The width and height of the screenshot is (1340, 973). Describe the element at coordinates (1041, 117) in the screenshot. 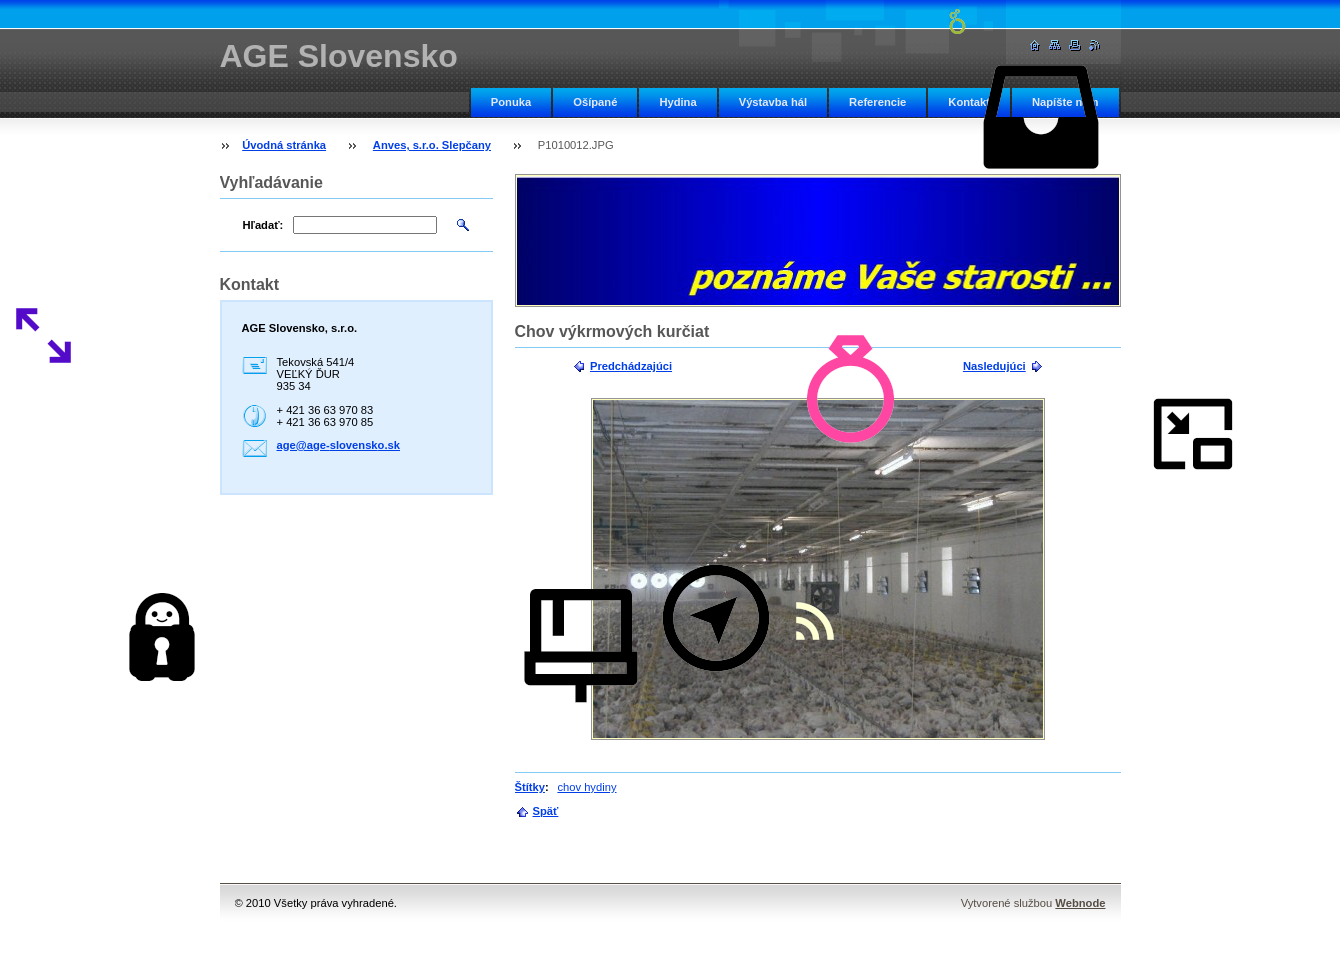

I see `view inbox messages` at that location.